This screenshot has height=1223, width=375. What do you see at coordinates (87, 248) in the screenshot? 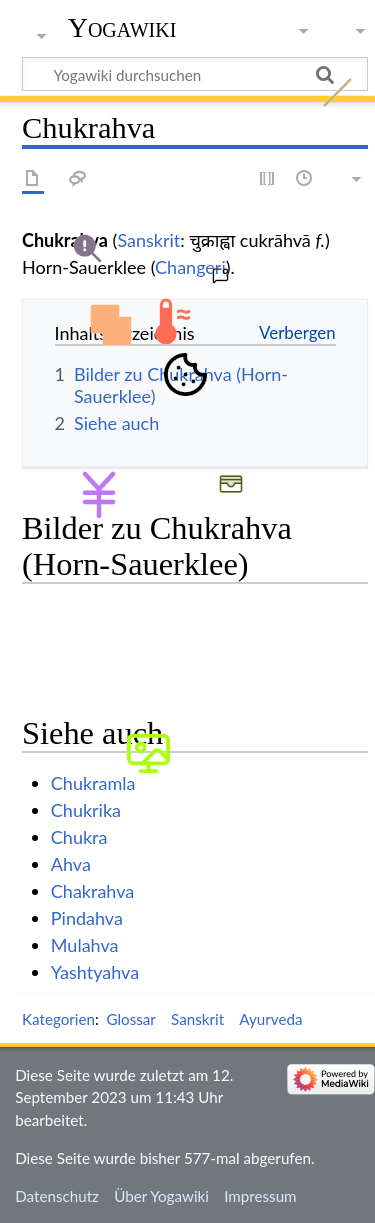
I see `search error or warning` at bounding box center [87, 248].